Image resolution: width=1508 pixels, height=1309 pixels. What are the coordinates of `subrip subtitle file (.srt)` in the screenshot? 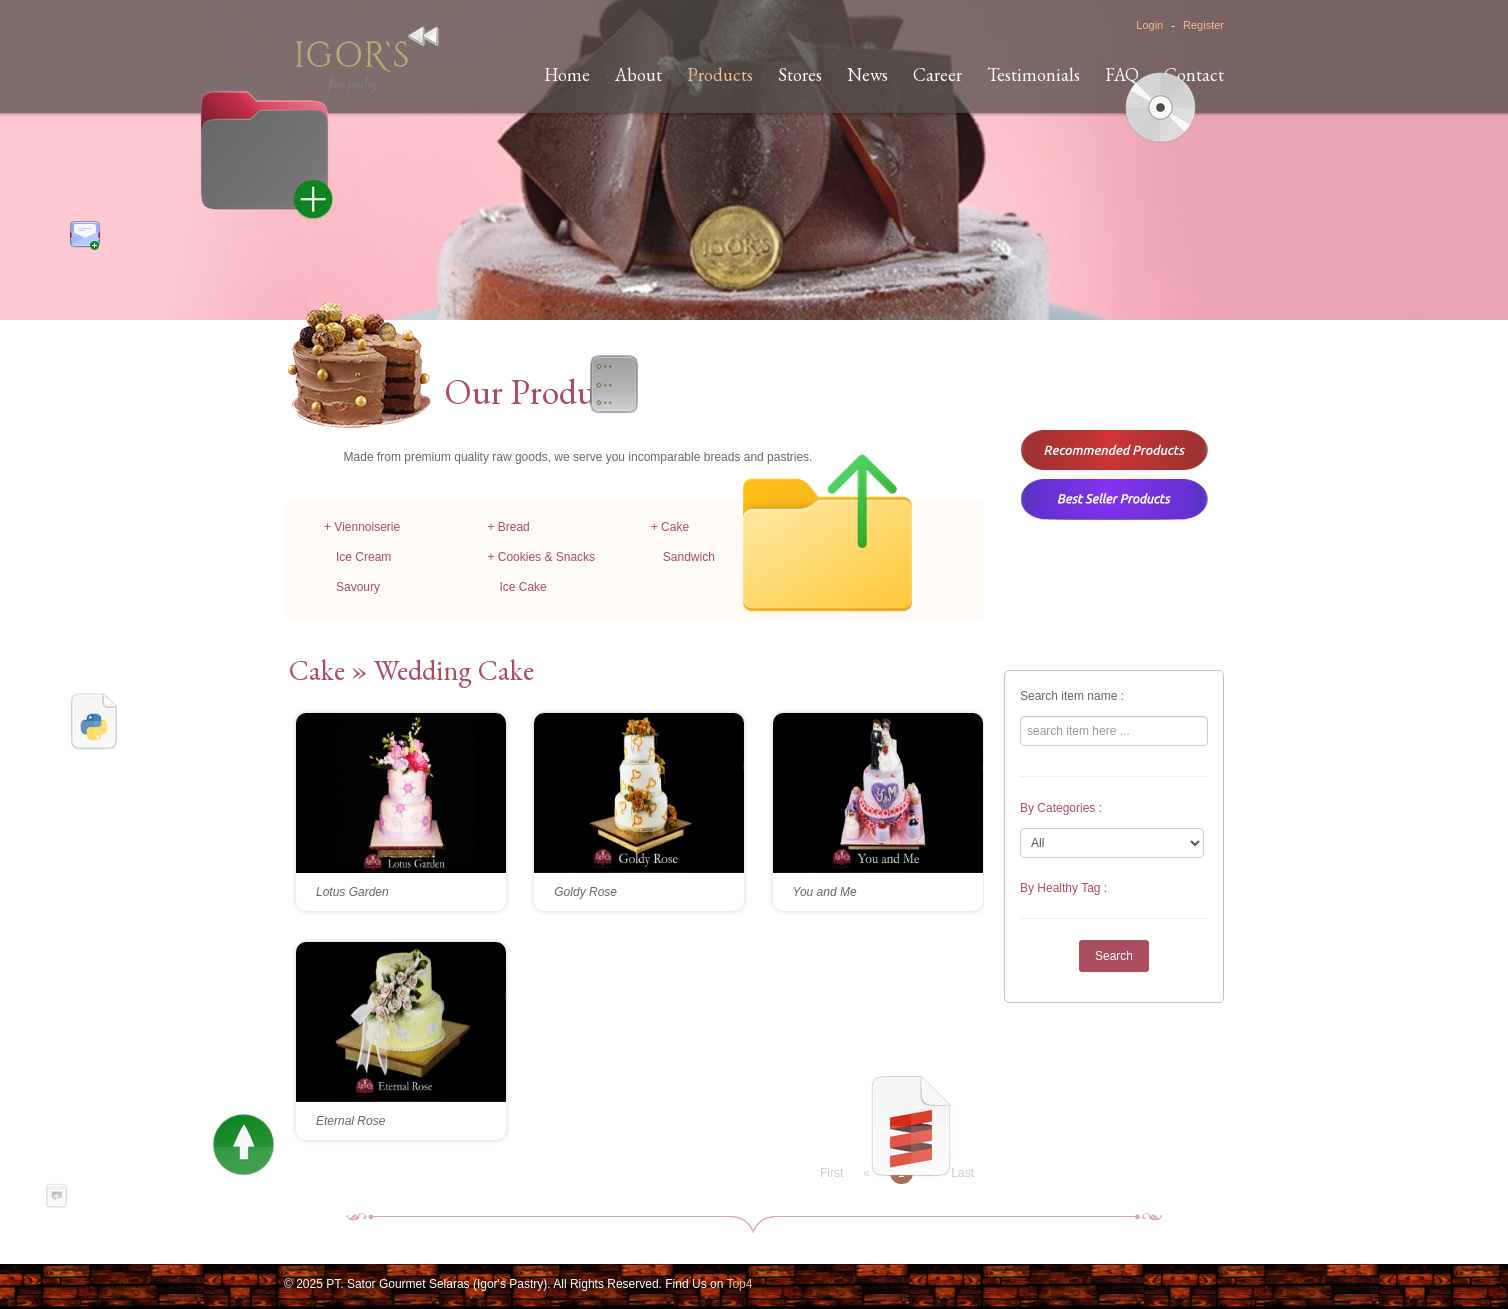 It's located at (56, 1195).